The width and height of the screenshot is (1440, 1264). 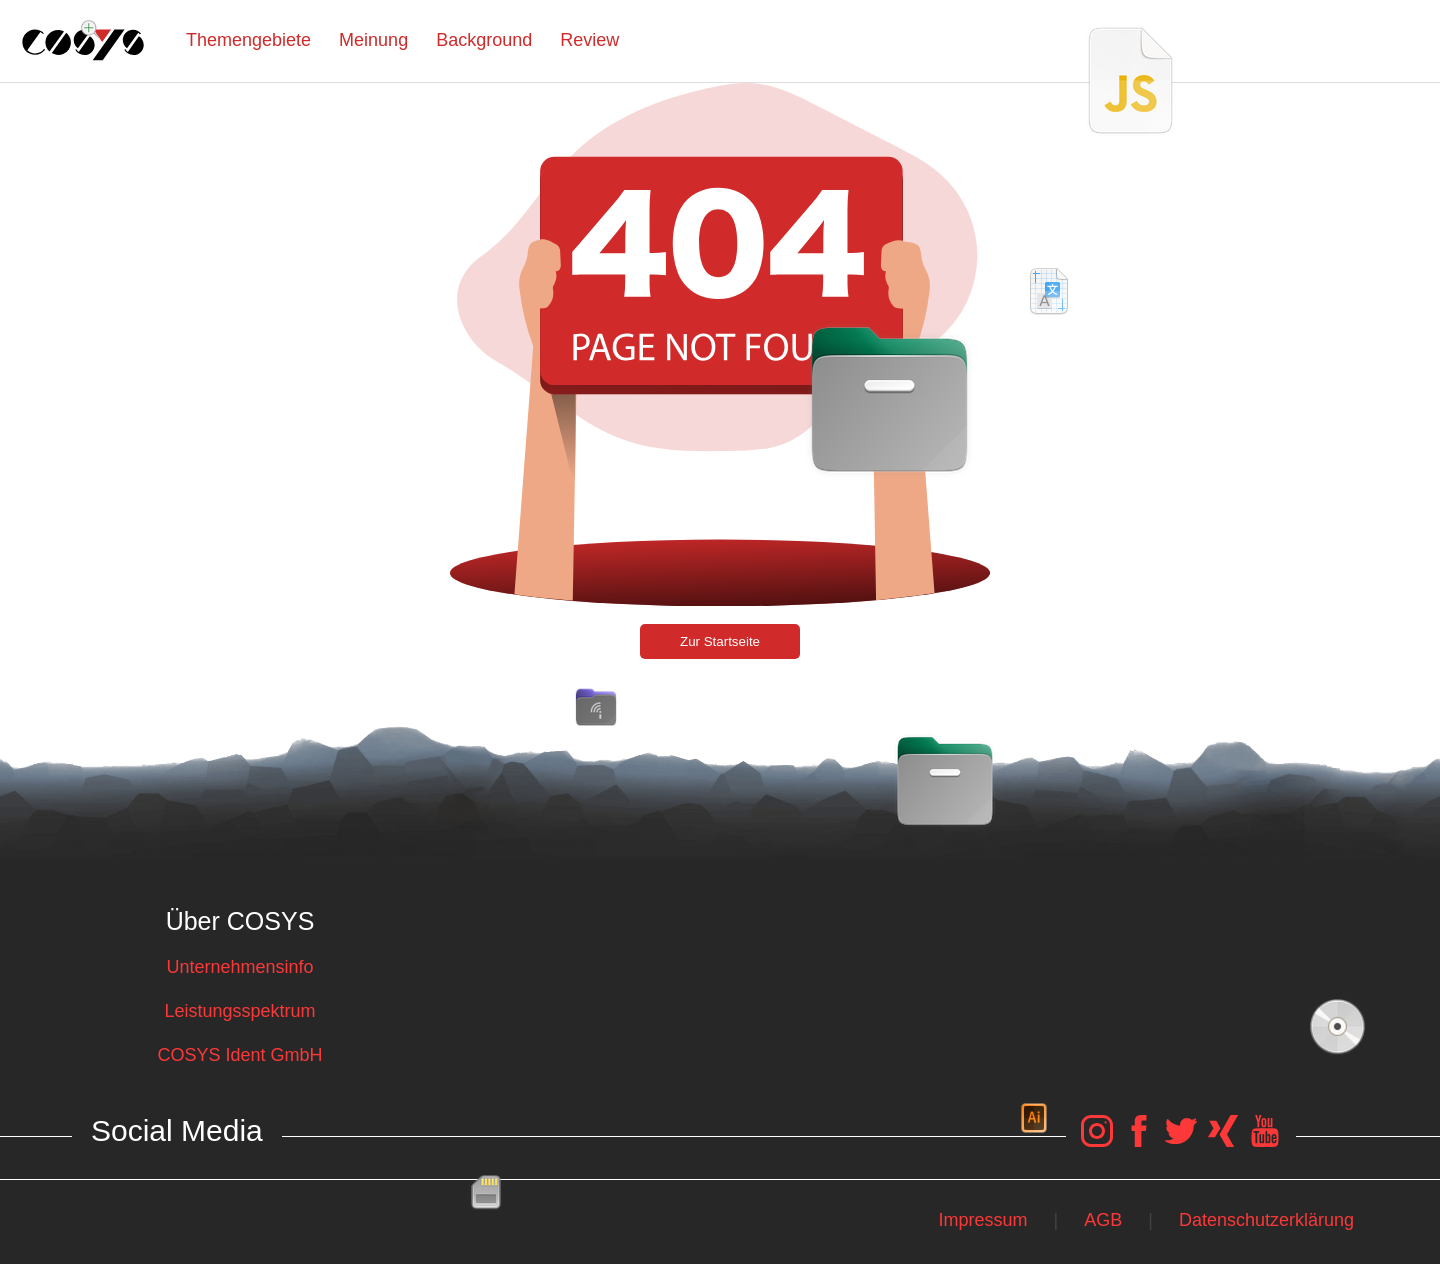 What do you see at coordinates (1049, 291) in the screenshot?
I see `a gettext translation template file (.pot)` at bounding box center [1049, 291].